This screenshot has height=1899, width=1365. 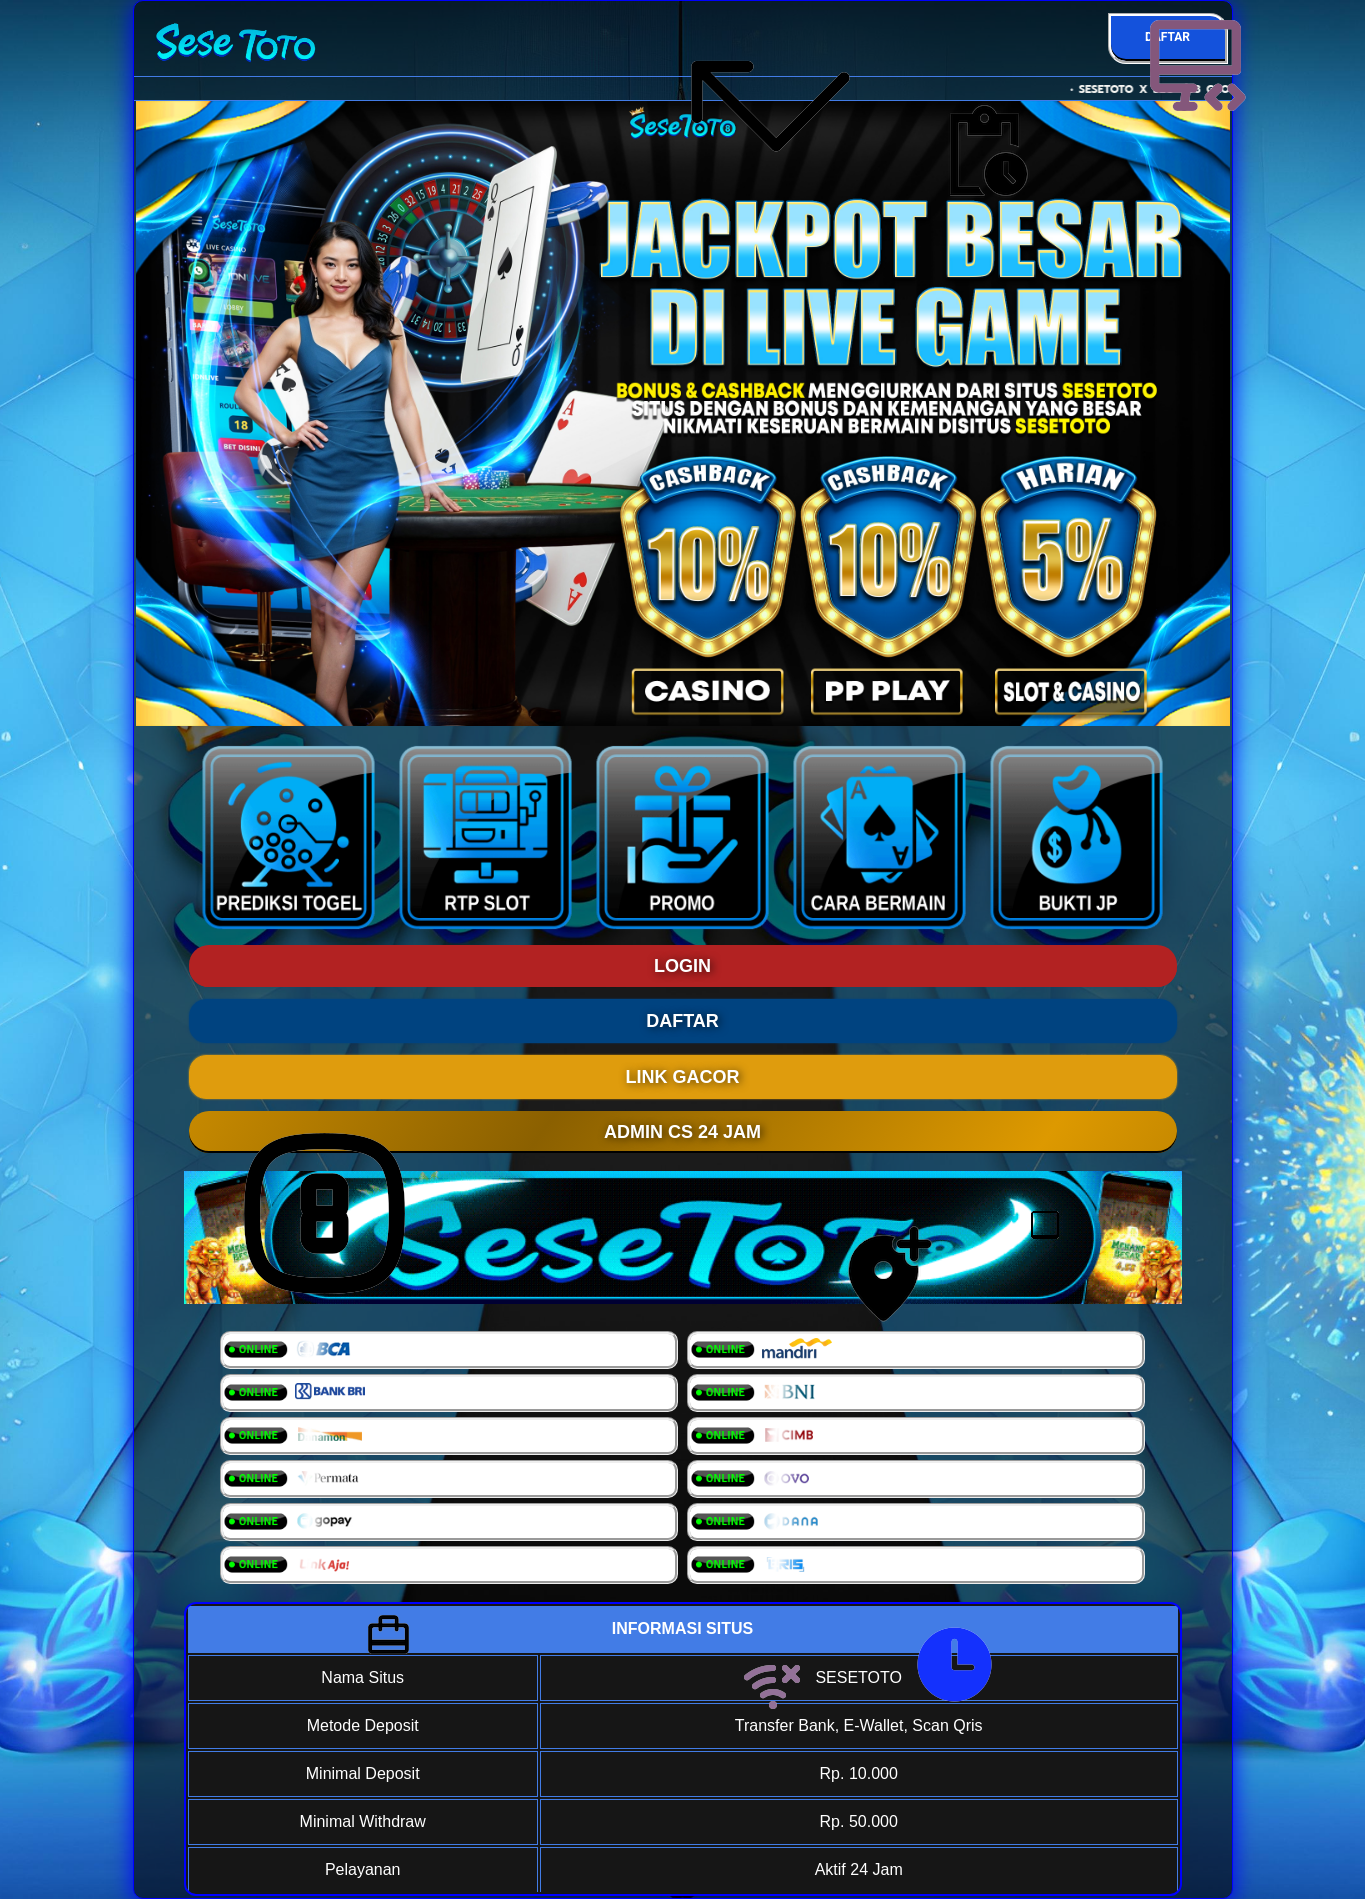 I want to click on view time or clock settings, so click(x=954, y=1664).